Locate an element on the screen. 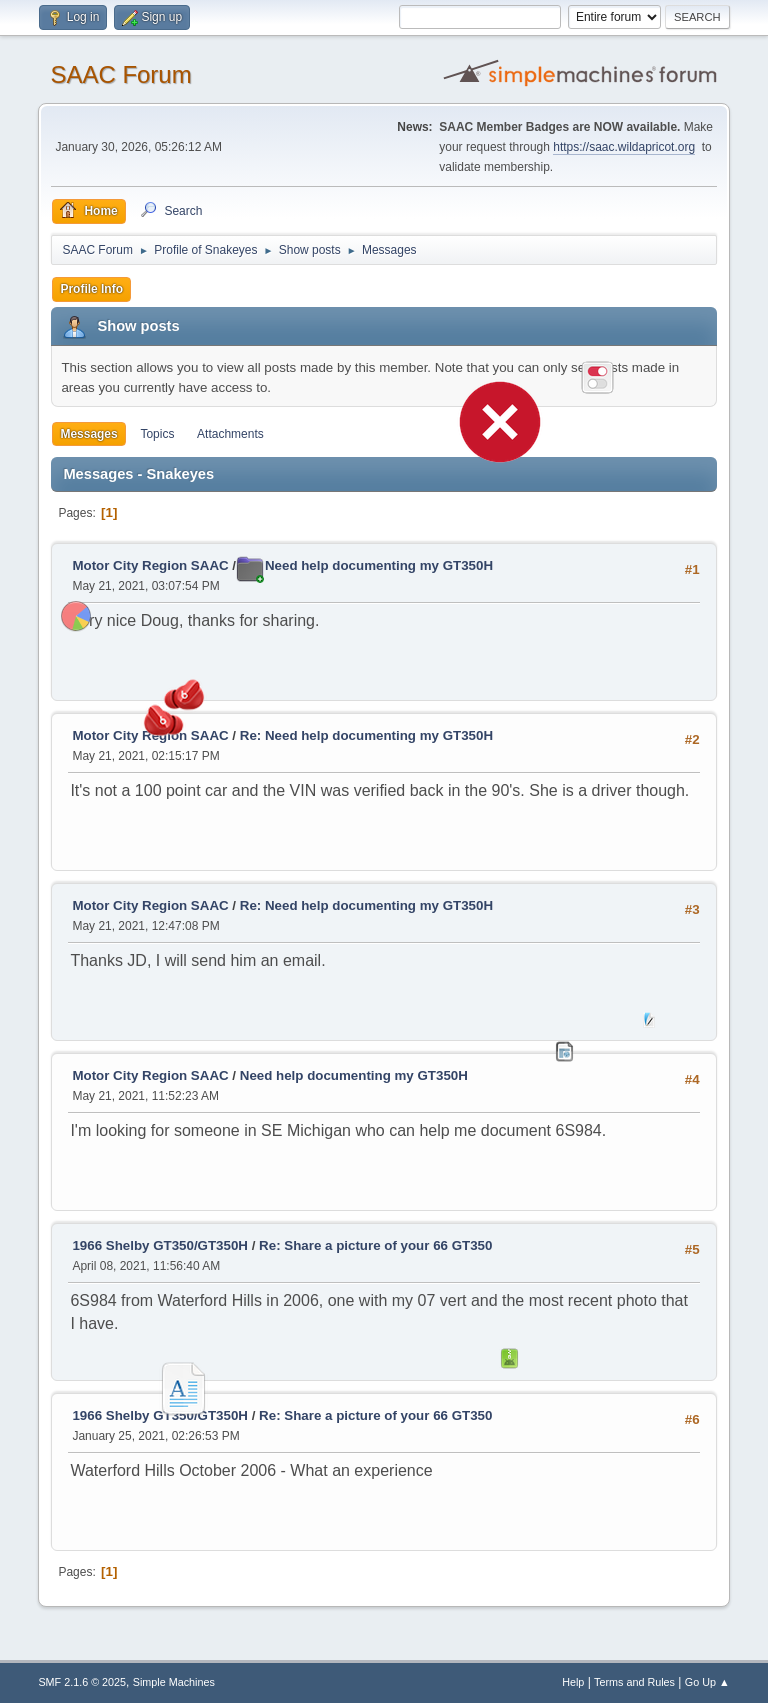 The height and width of the screenshot is (1703, 768). a scribus document file is located at coordinates (640, 1020).